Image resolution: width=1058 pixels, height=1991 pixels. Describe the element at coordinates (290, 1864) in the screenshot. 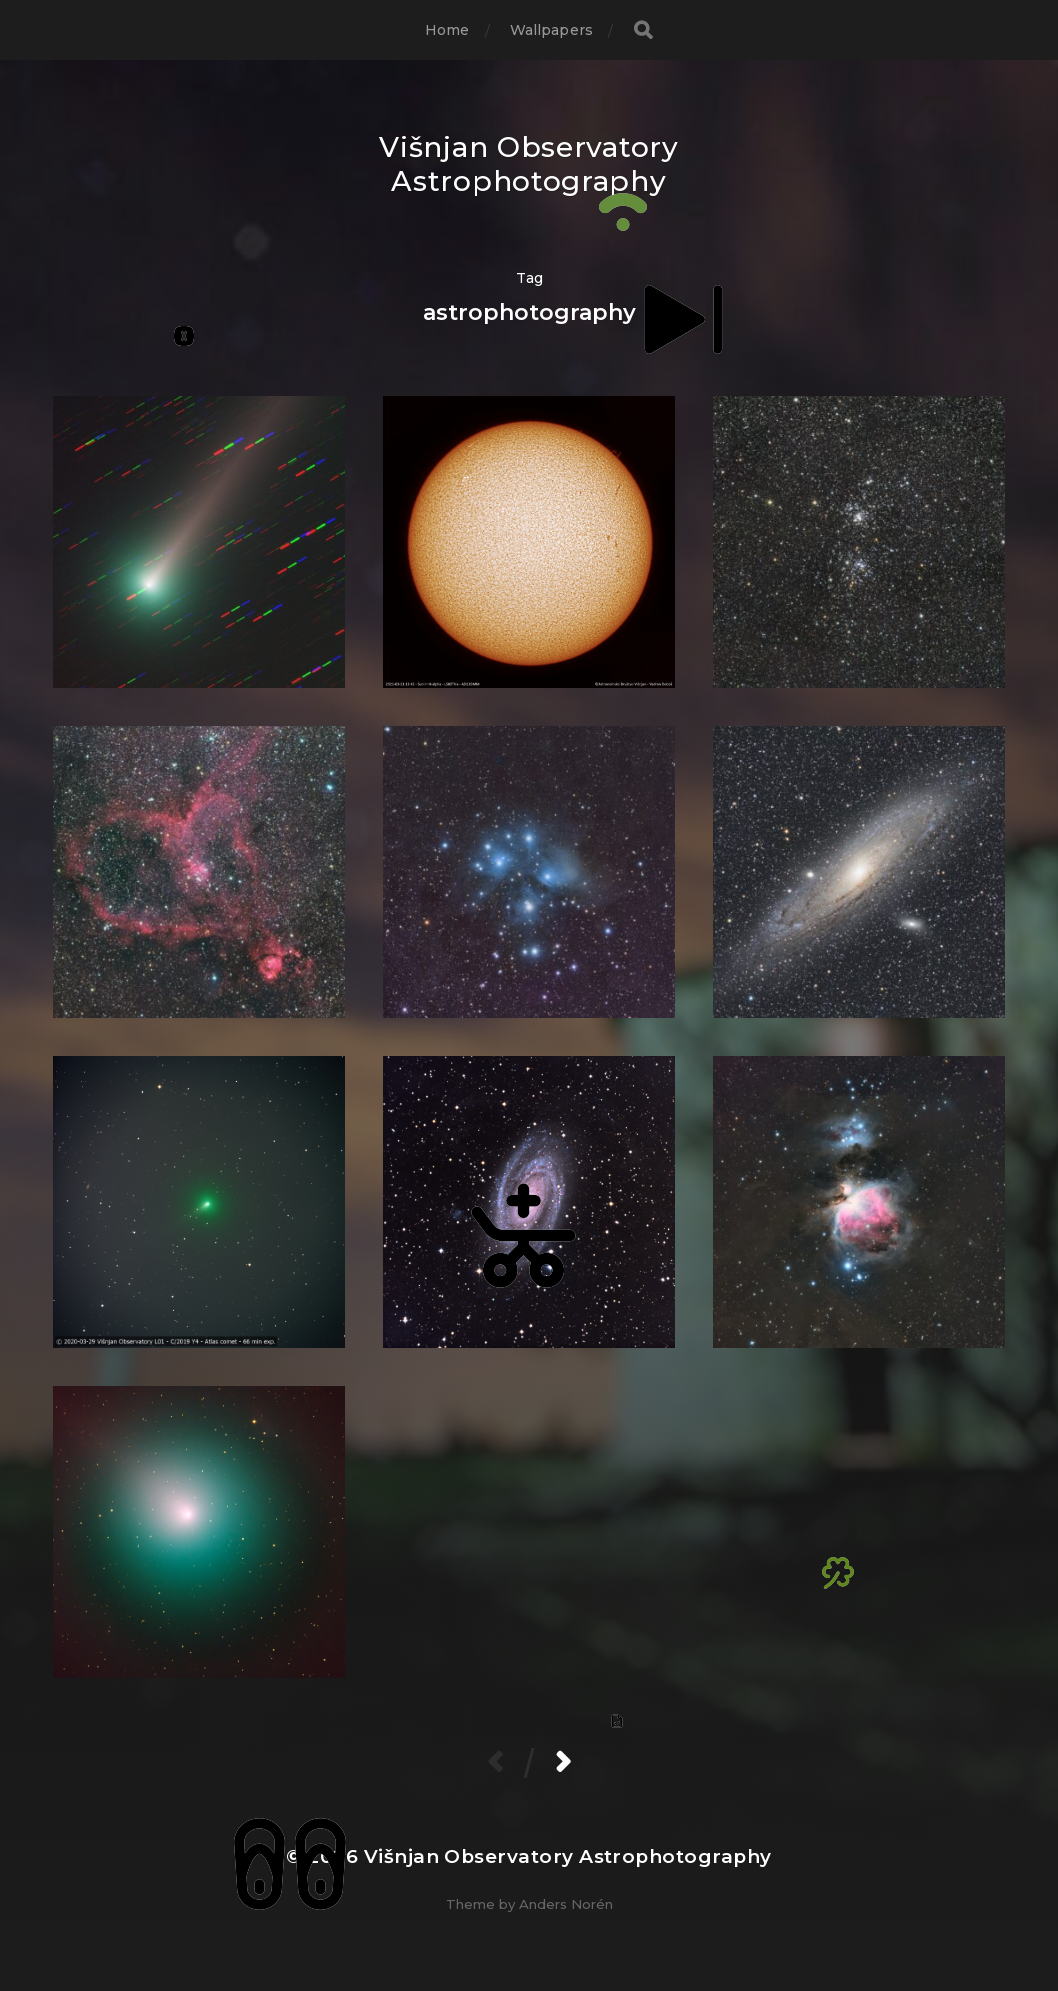

I see `browse beach or summer footwear` at that location.